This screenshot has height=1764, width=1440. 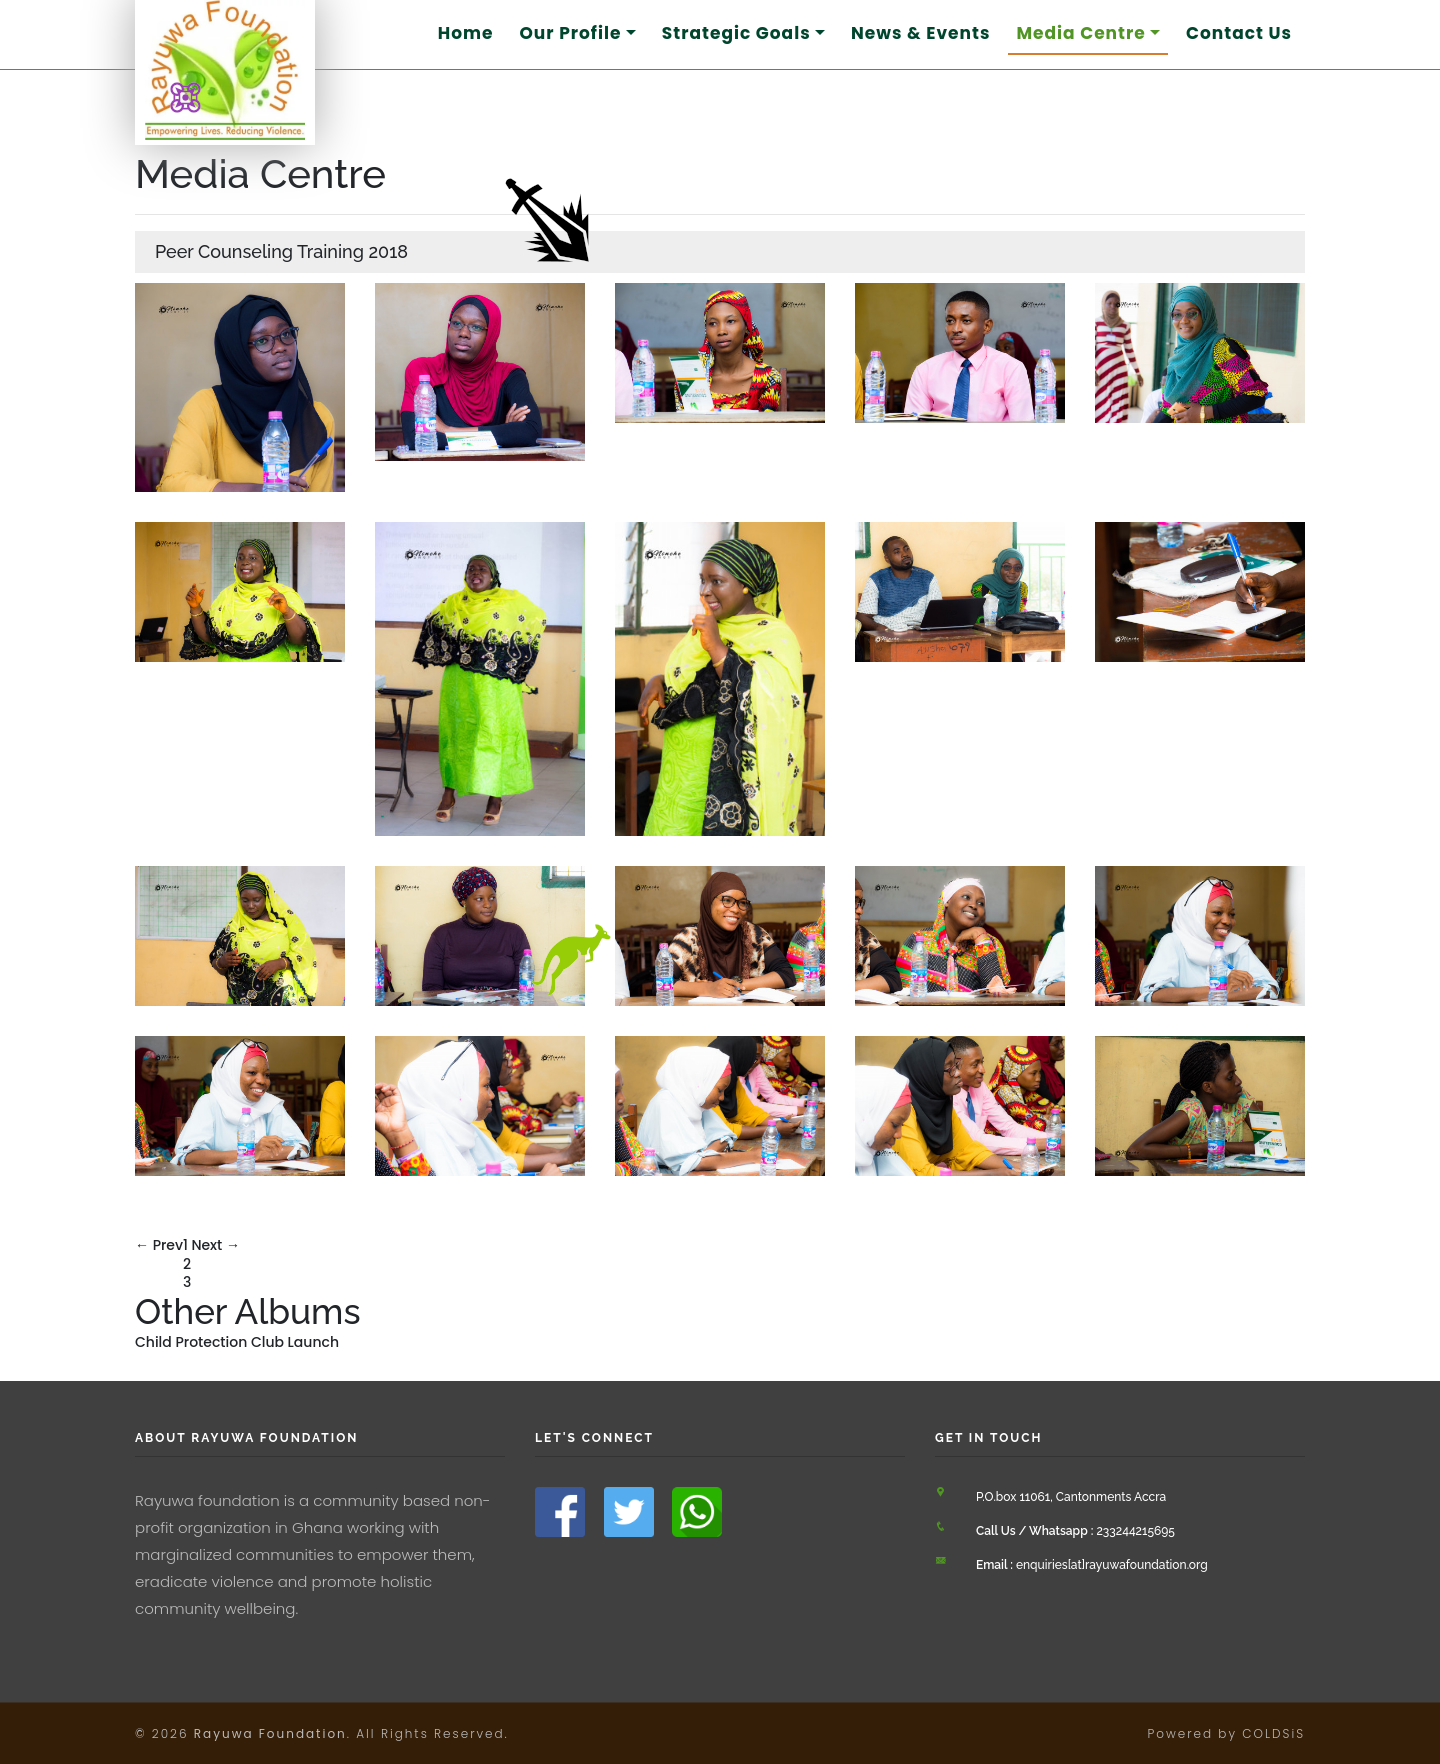 I want to click on launch drone or quadcopter controls, so click(x=185, y=97).